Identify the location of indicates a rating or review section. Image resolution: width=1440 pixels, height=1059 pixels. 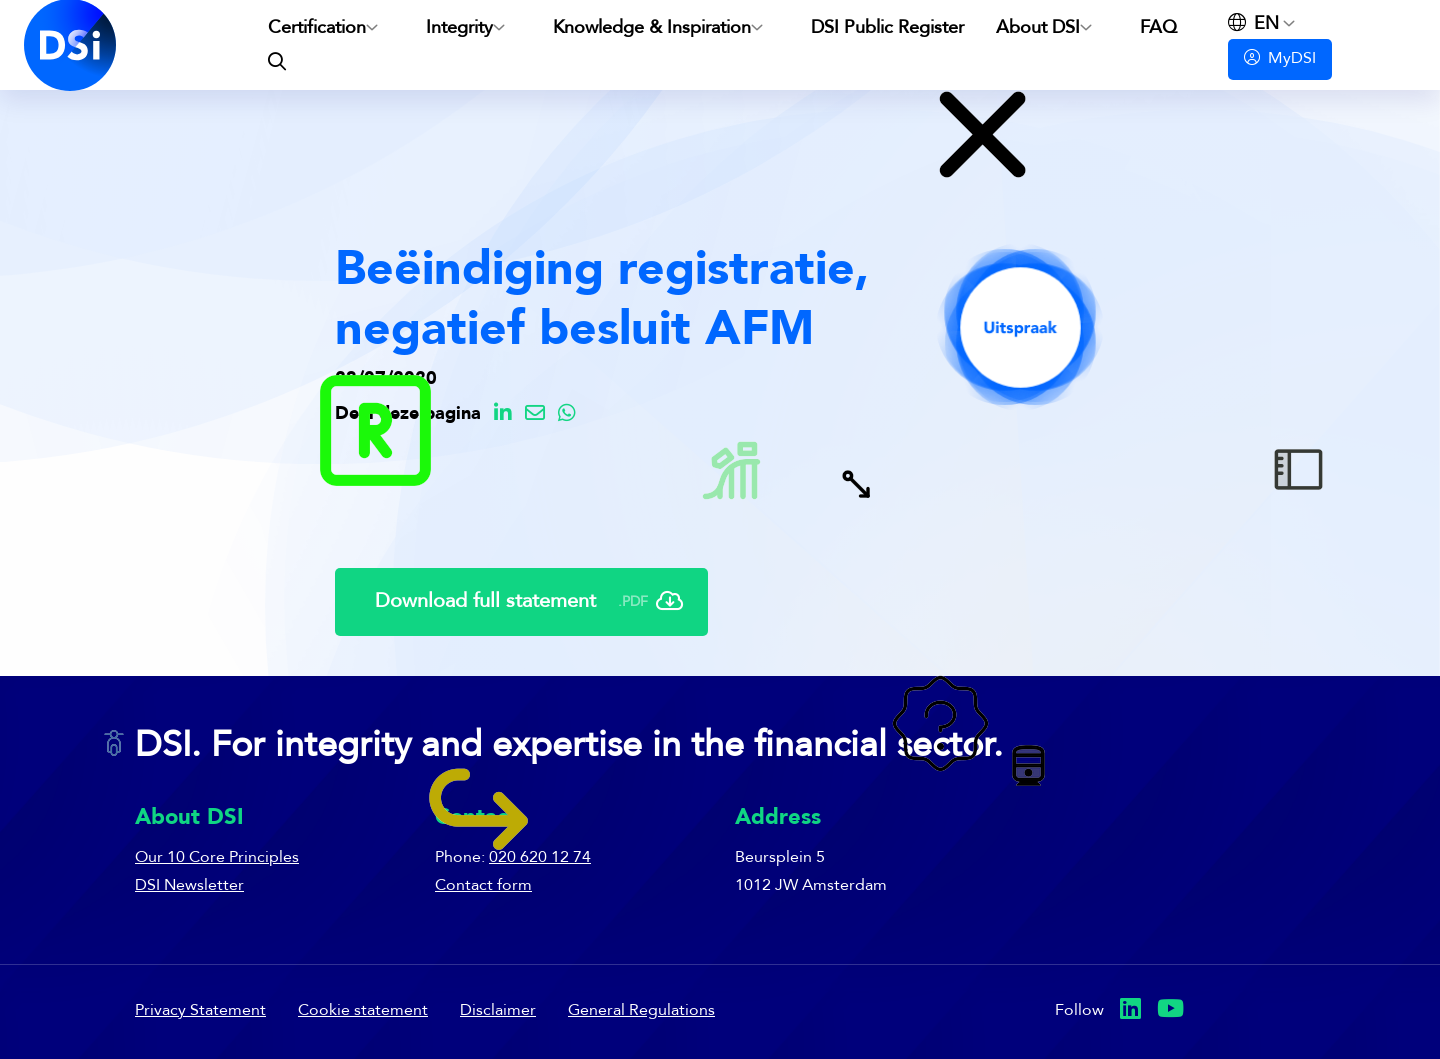
(375, 430).